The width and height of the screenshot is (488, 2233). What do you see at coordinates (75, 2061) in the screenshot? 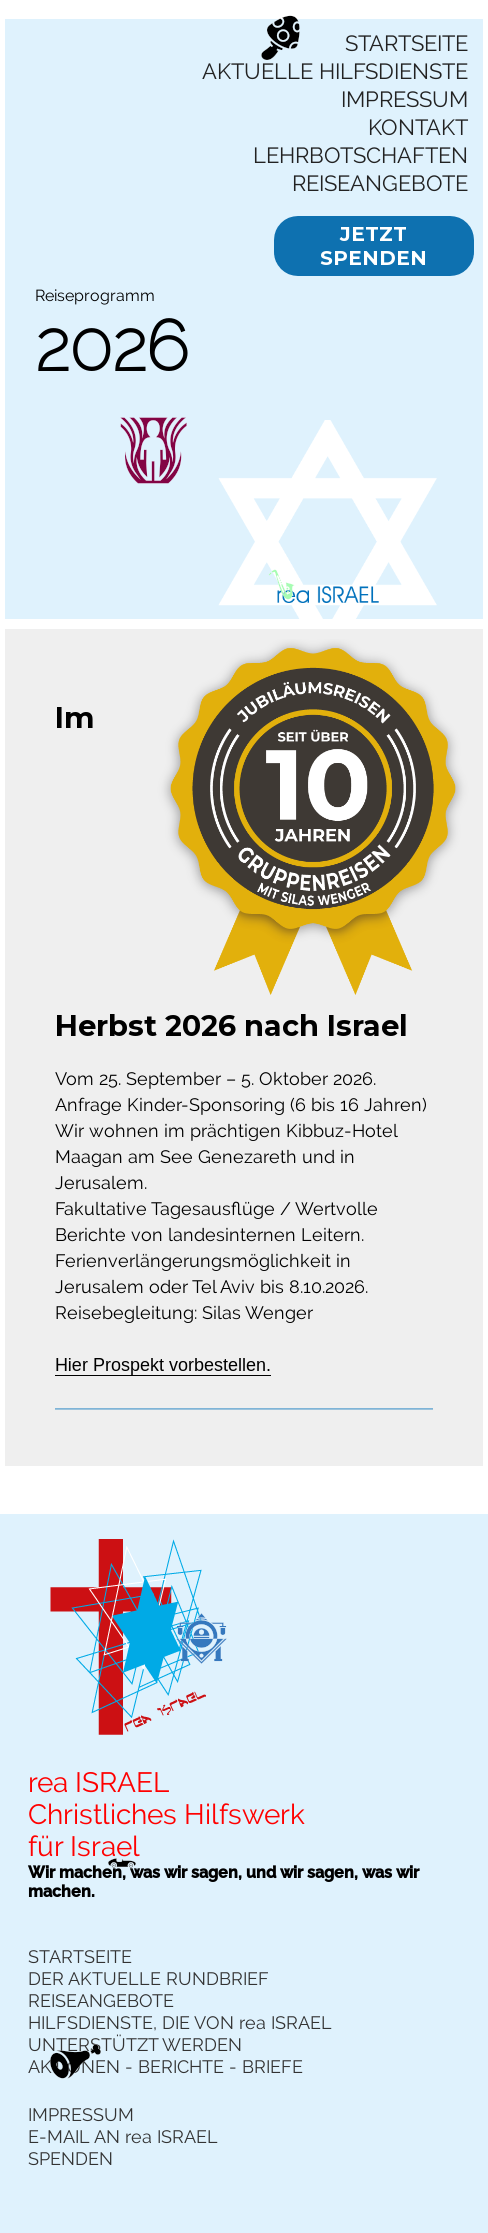
I see `food item in a game inventory` at bounding box center [75, 2061].